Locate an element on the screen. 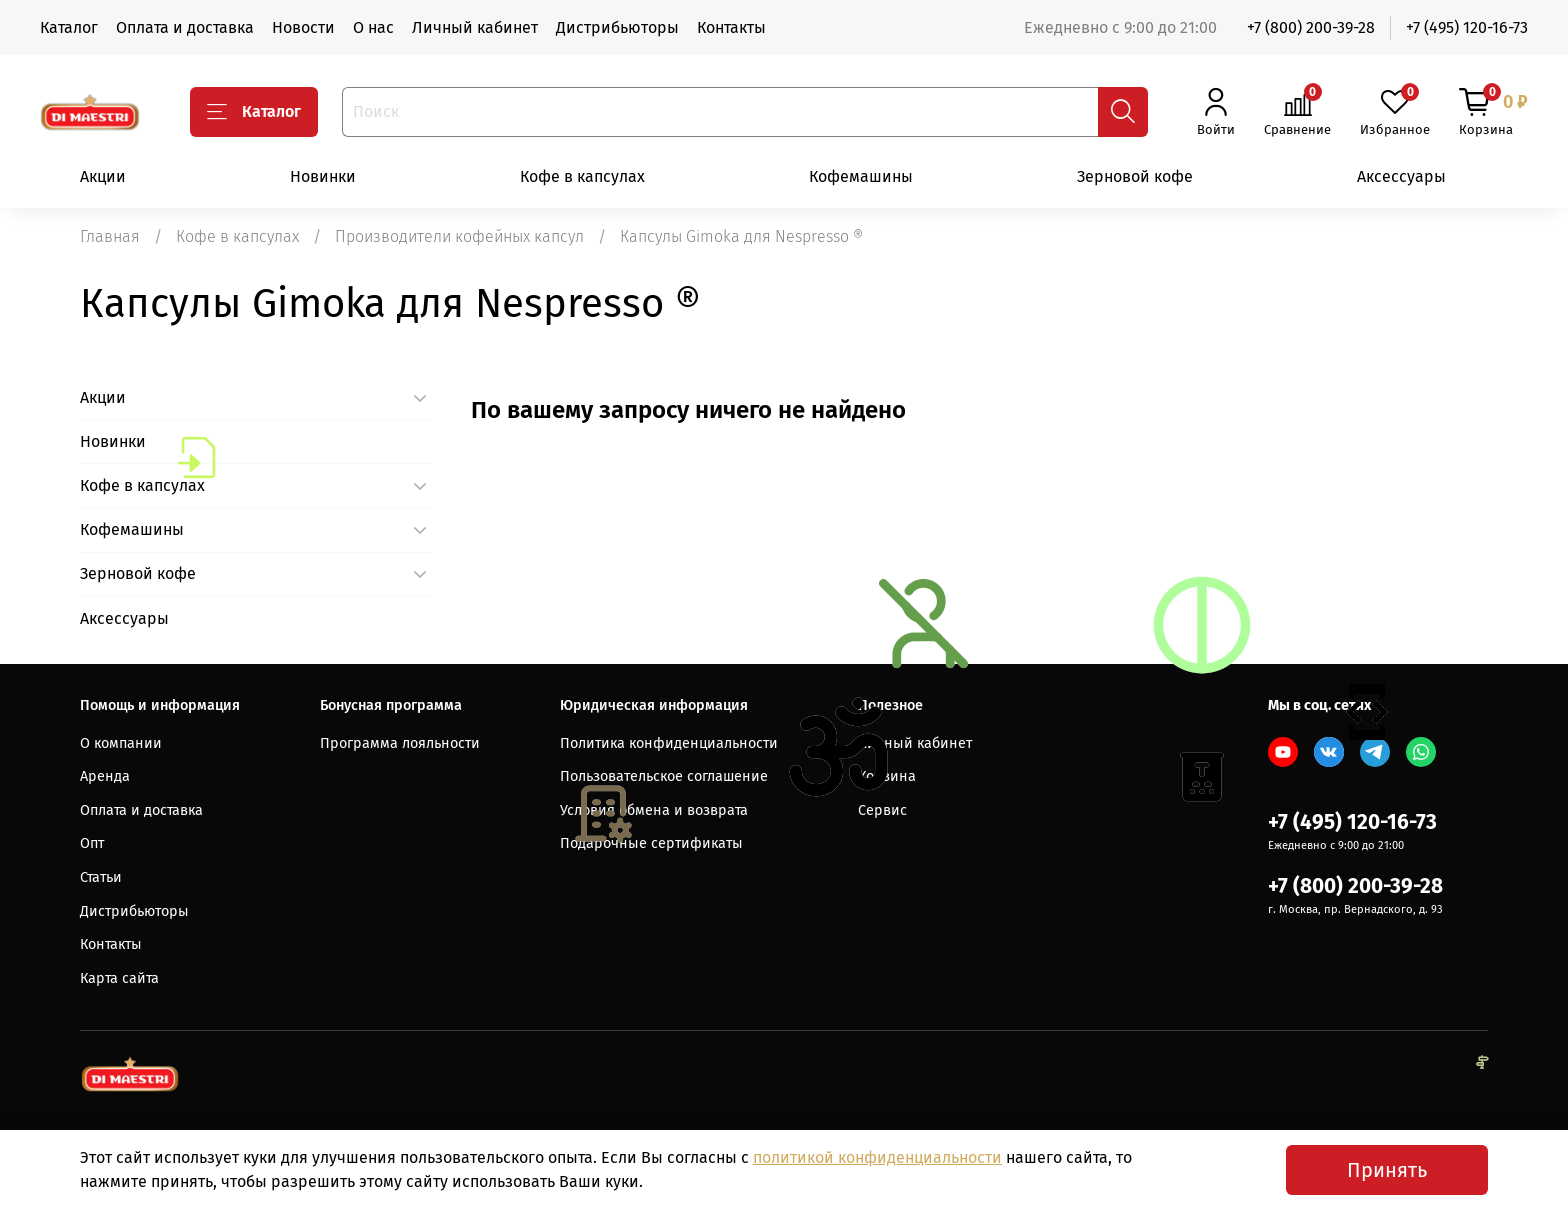  user account disabled or deactivated is located at coordinates (923, 623).